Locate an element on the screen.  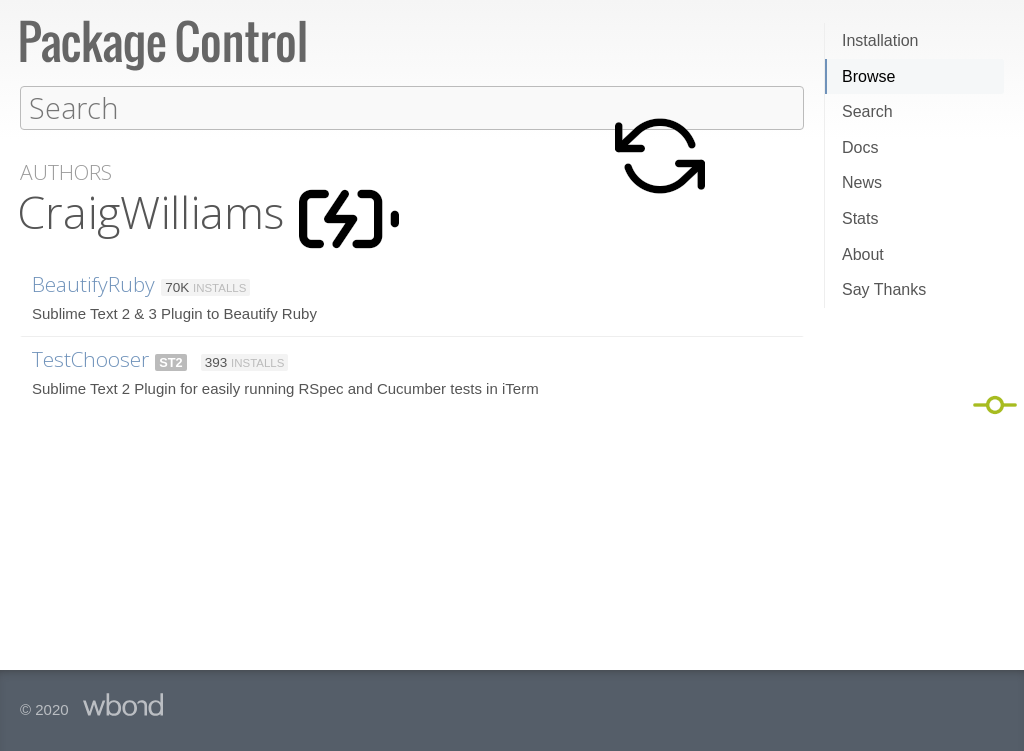
view commit details in version control is located at coordinates (995, 405).